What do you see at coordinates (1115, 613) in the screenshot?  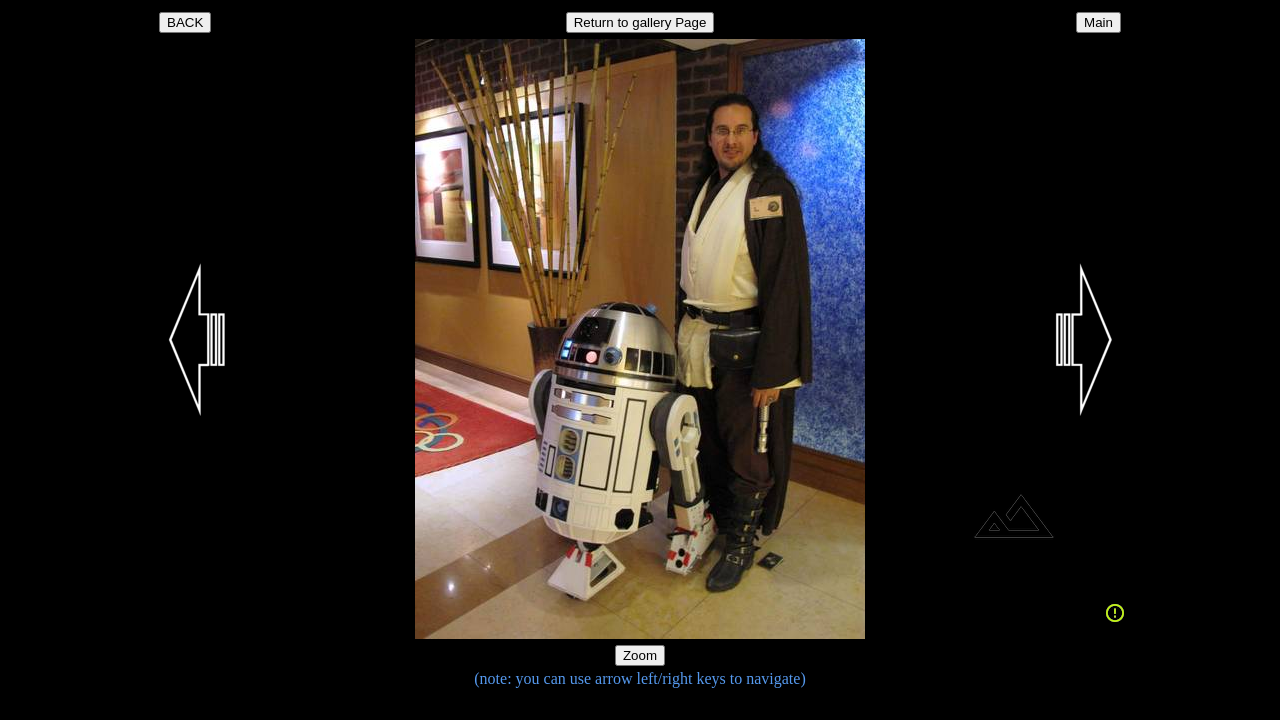 I see `indicates a warning or alert requiring attention` at bounding box center [1115, 613].